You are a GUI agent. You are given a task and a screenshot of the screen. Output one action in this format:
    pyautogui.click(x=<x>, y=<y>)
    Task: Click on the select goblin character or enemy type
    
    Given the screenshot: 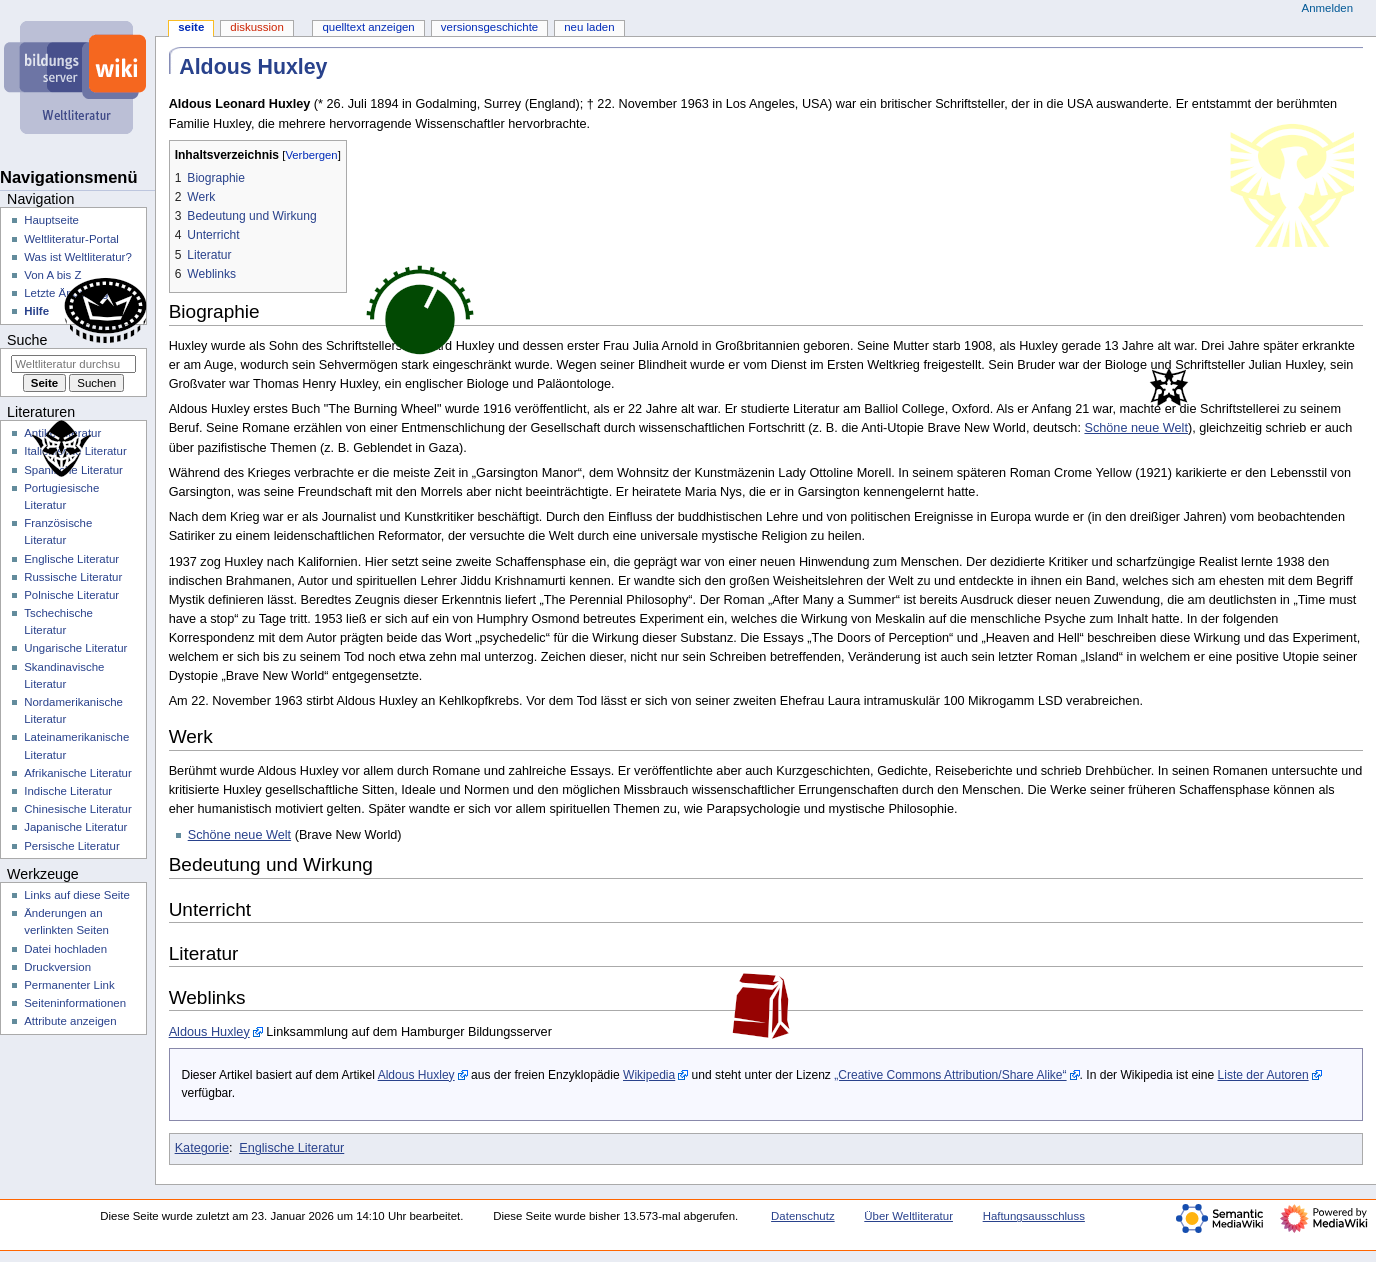 What is the action you would take?
    pyautogui.click(x=61, y=448)
    